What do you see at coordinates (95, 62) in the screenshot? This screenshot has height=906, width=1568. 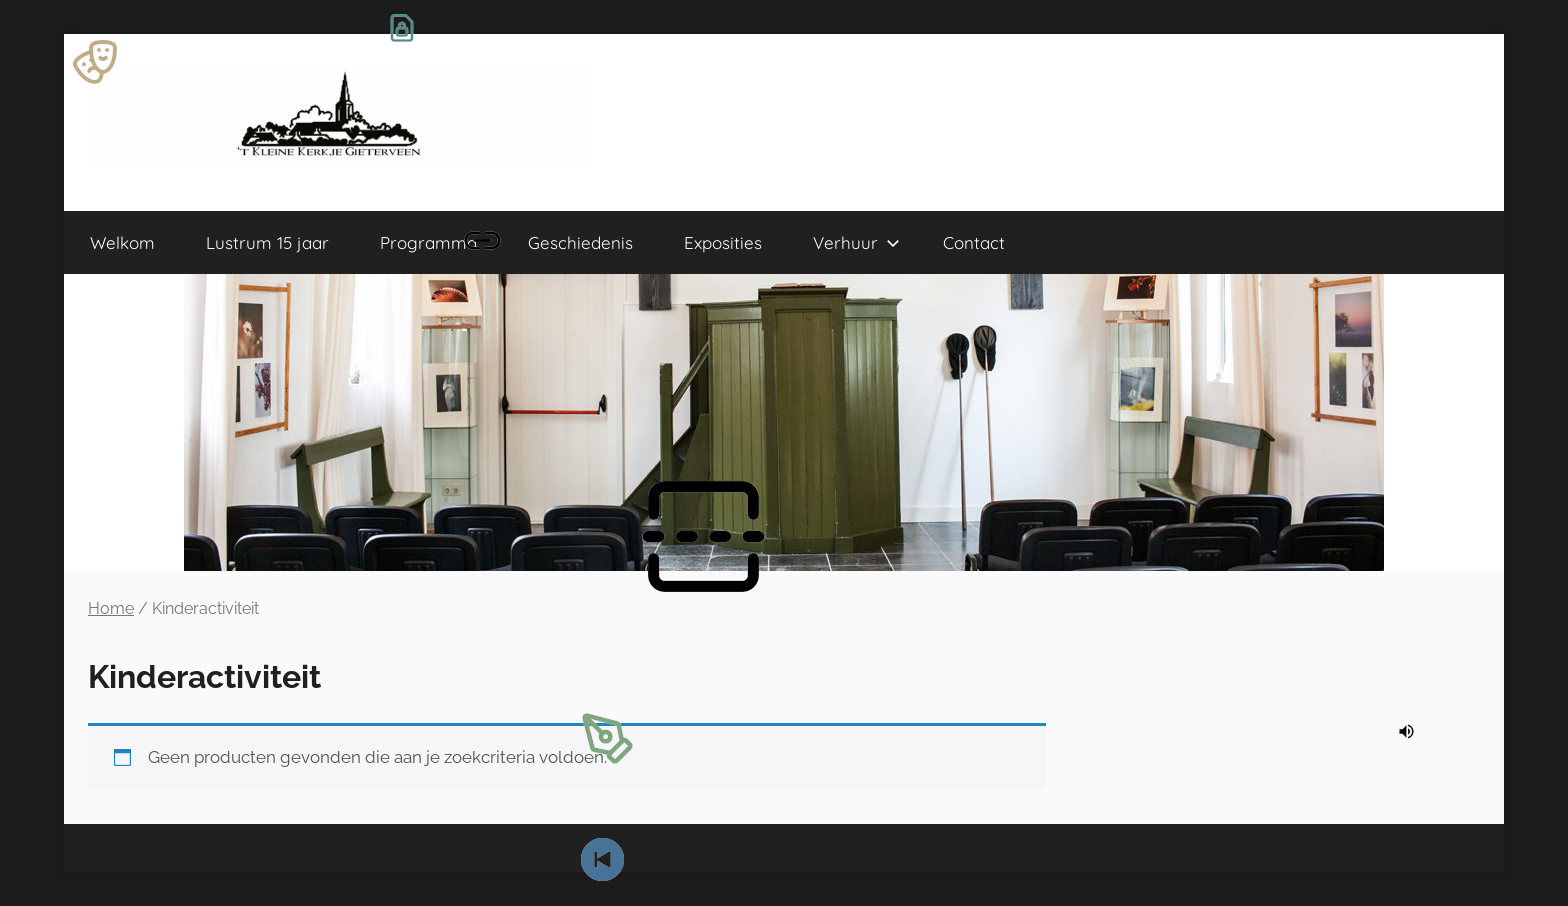 I see `access theater or entertainment content` at bounding box center [95, 62].